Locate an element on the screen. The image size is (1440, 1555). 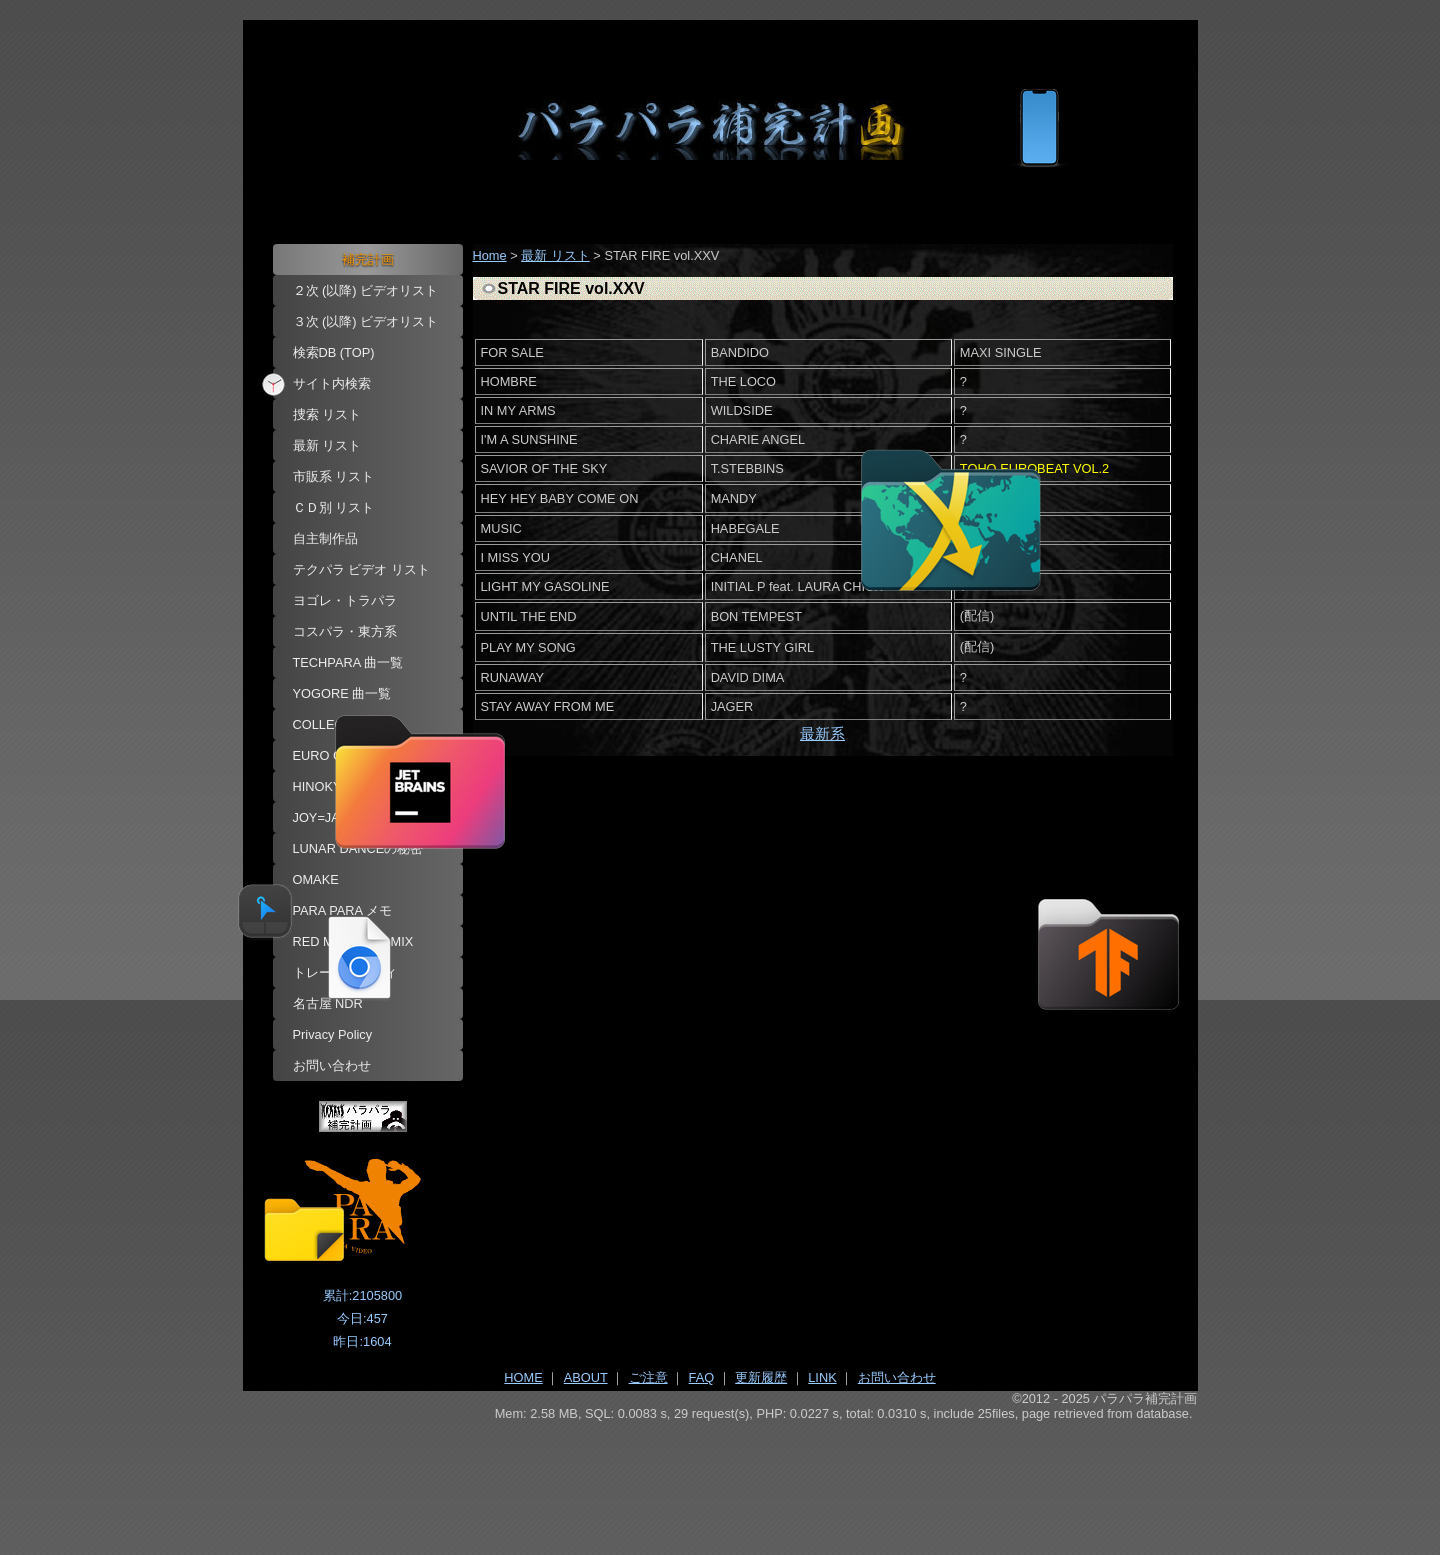
open tensorflow project folder is located at coordinates (1108, 958).